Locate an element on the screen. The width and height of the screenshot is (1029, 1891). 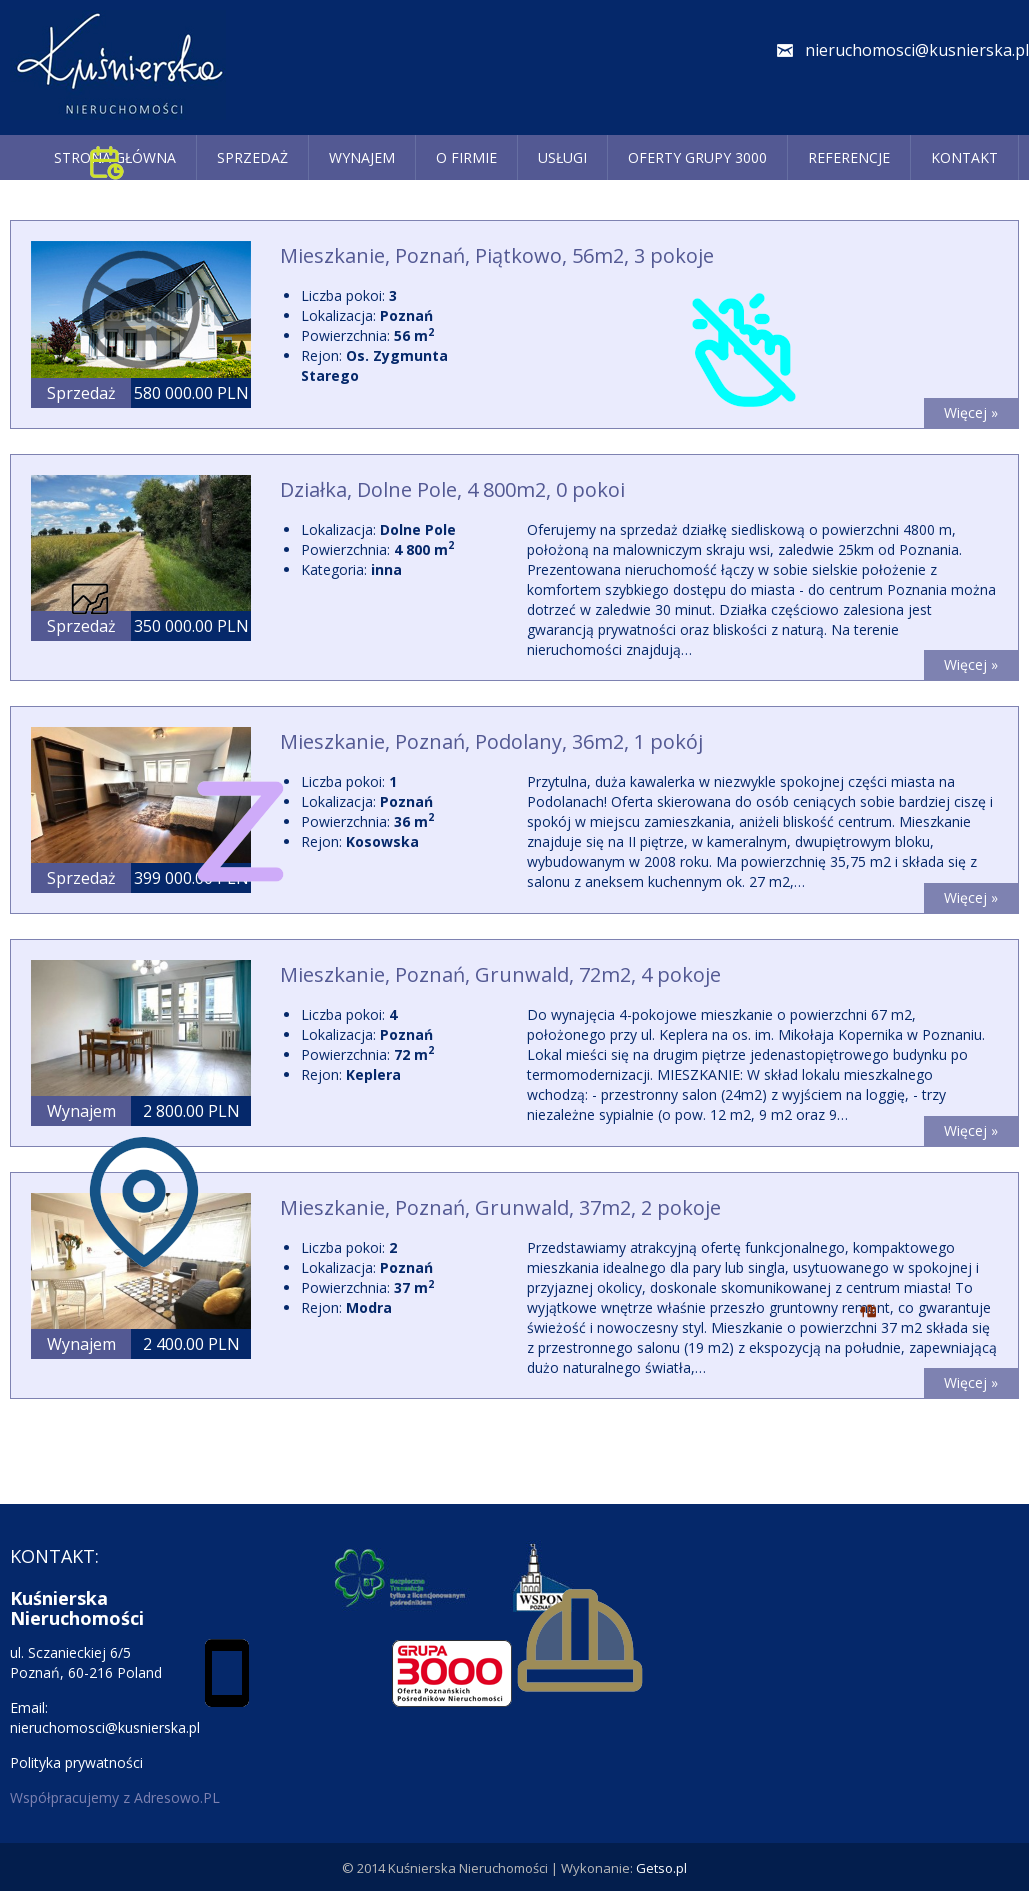
view calendar analytics and statistics is located at coordinates (106, 162).